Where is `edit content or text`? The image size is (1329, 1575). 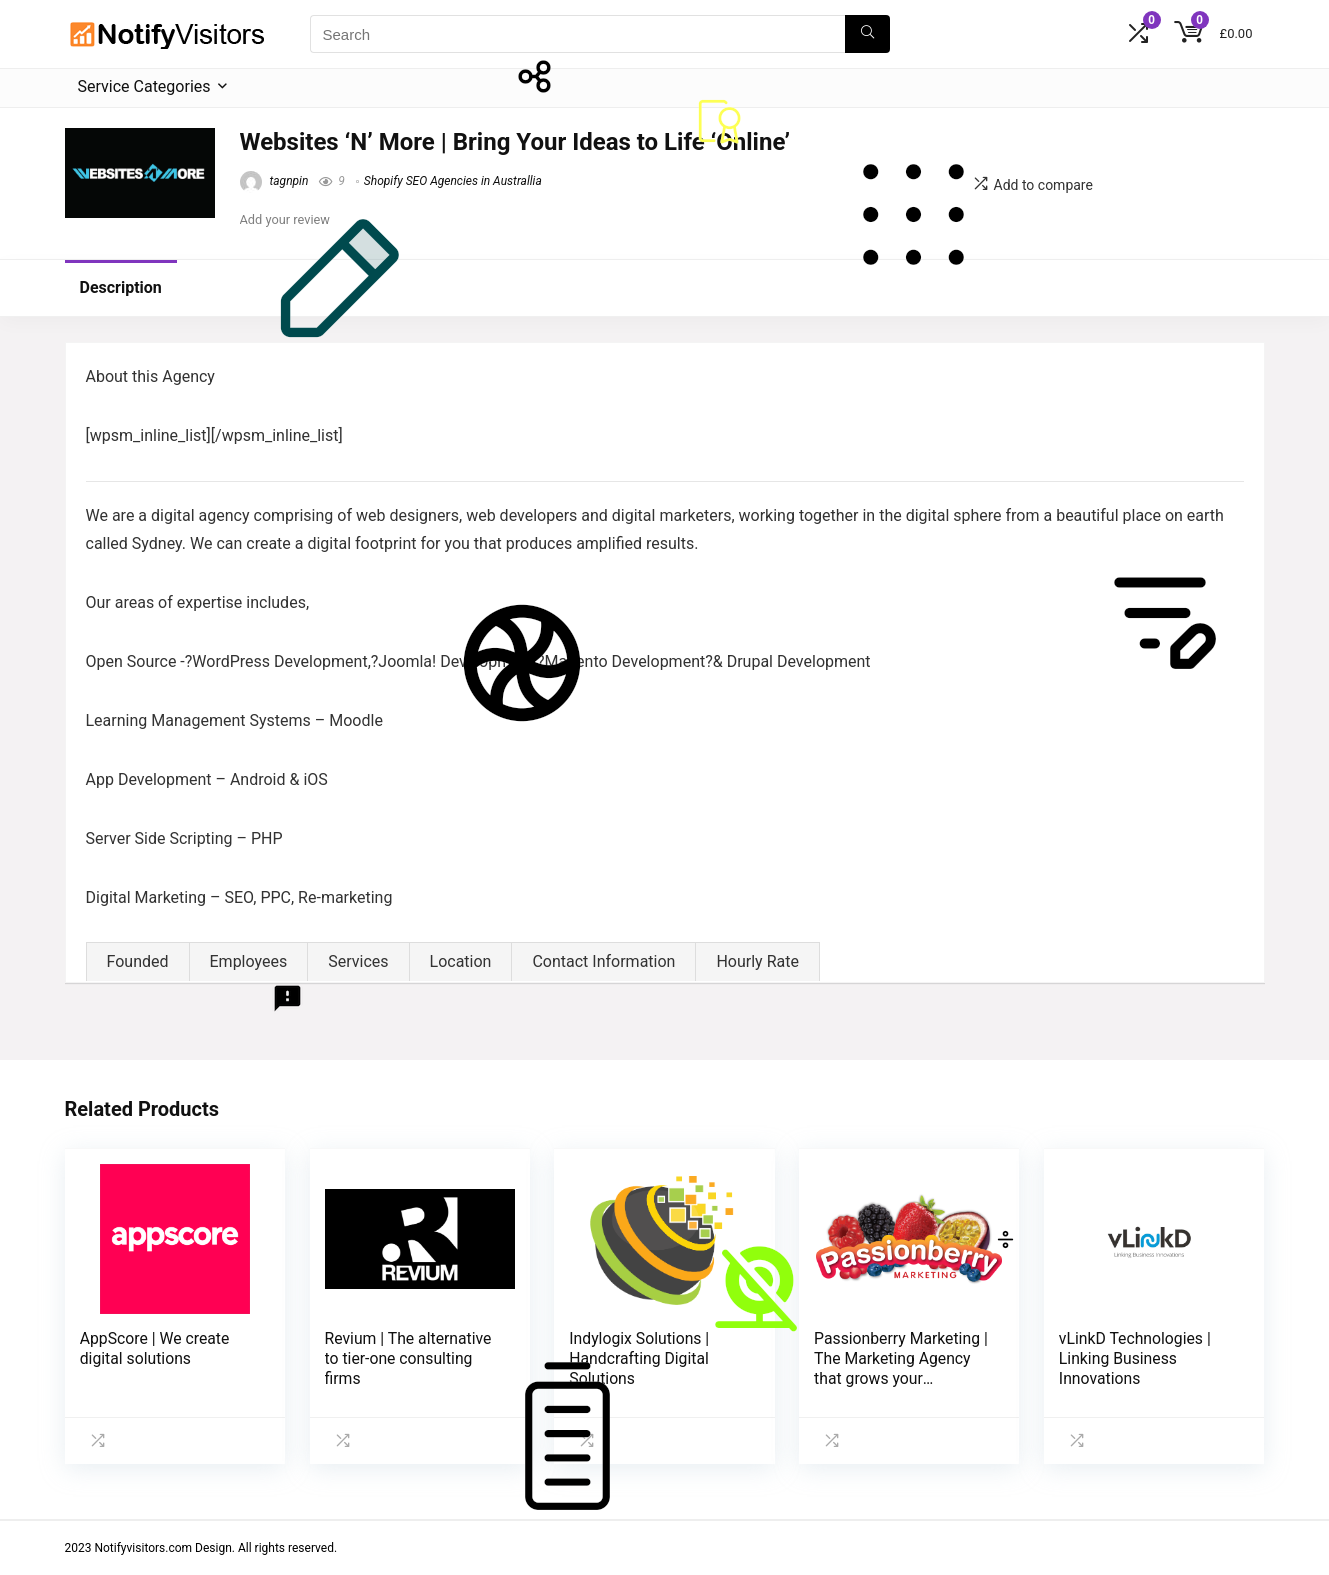 edit content or text is located at coordinates (337, 280).